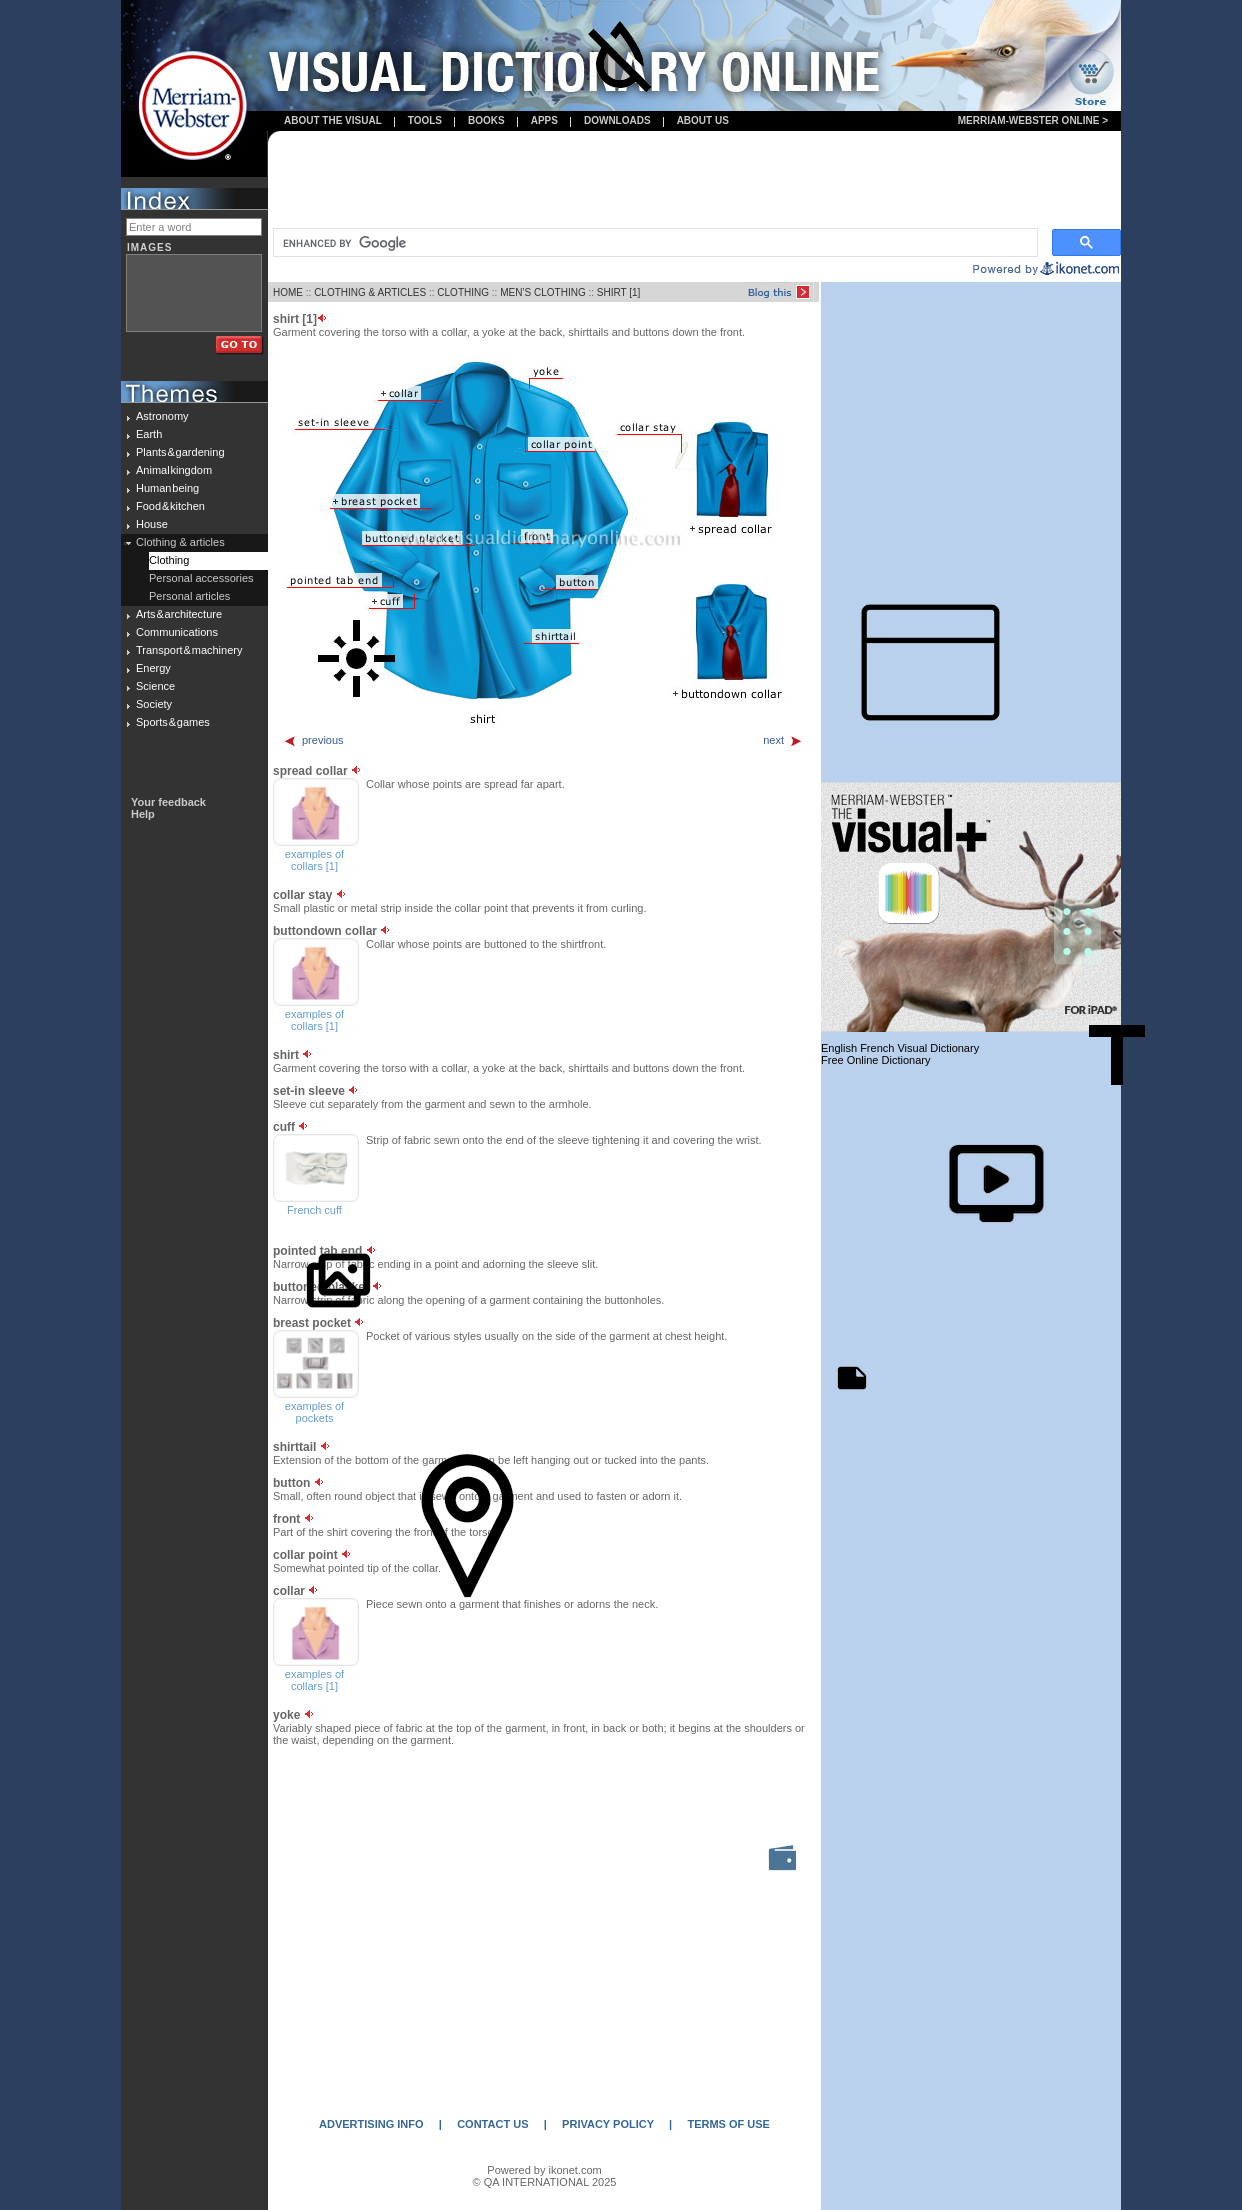 The height and width of the screenshot is (2210, 1242). I want to click on open web browser, so click(930, 662).